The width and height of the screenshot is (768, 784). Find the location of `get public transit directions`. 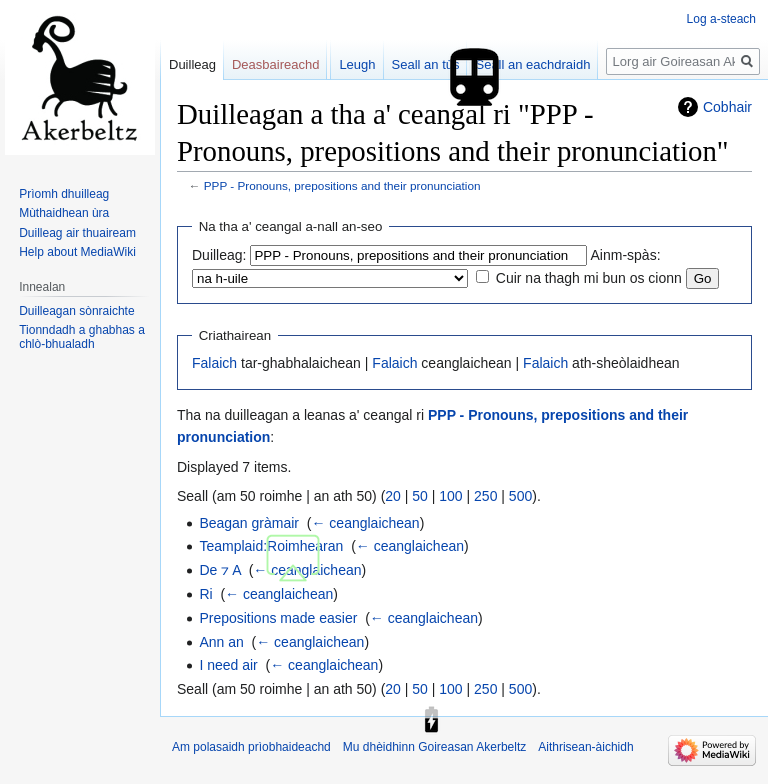

get public transit directions is located at coordinates (474, 78).